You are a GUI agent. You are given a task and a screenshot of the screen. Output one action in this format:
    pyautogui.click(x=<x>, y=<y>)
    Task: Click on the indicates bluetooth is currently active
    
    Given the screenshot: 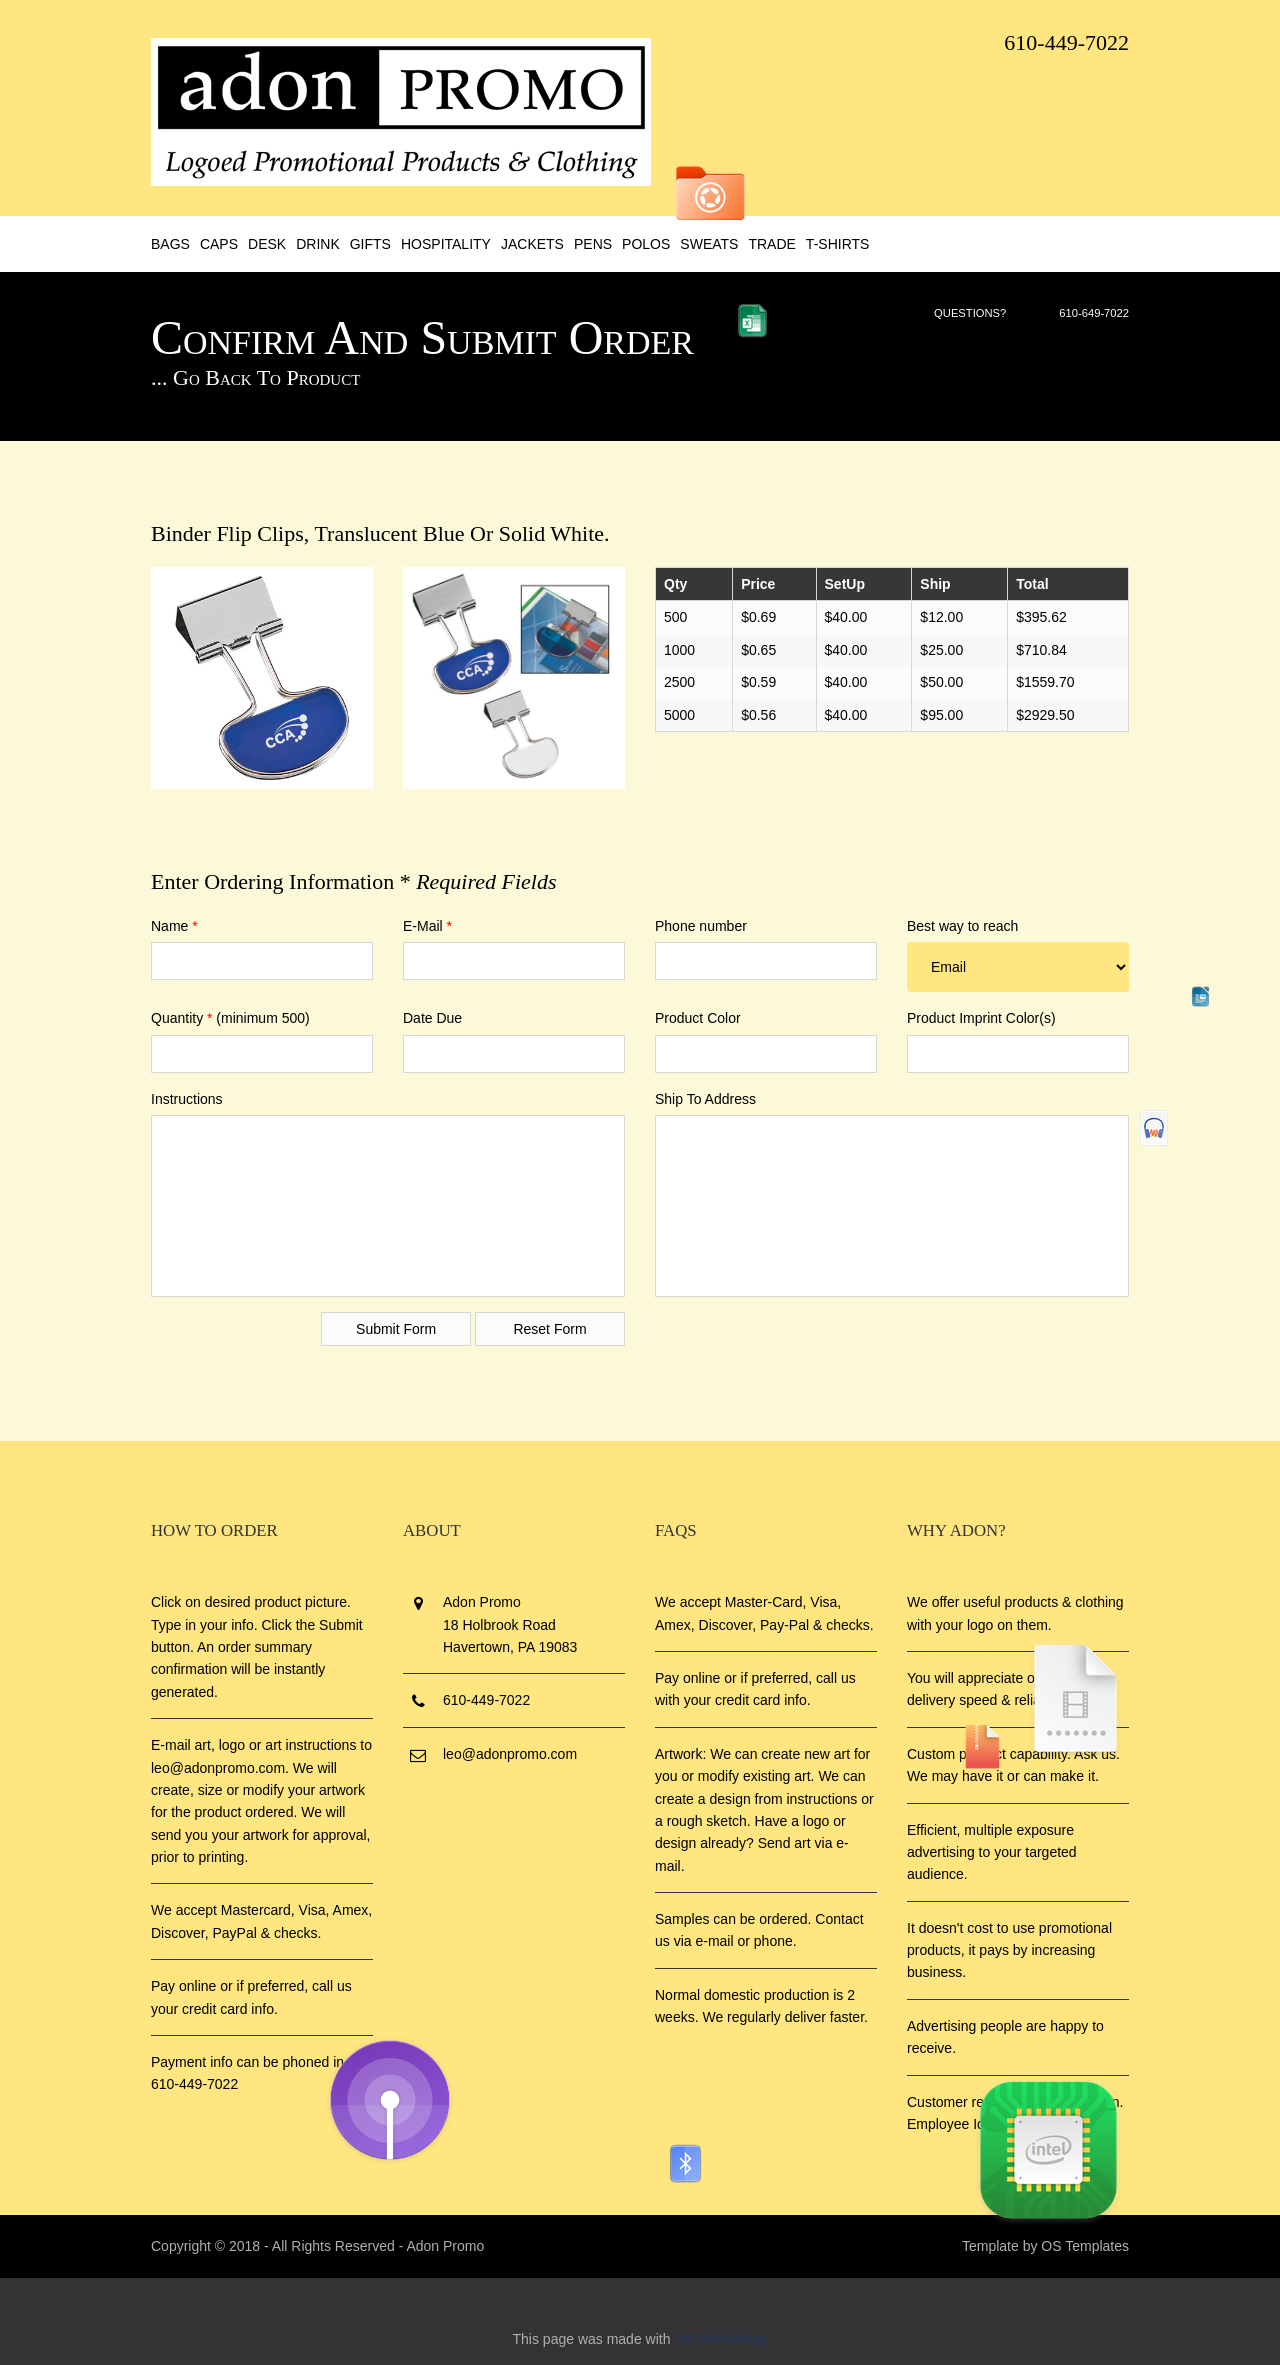 What is the action you would take?
    pyautogui.click(x=685, y=2163)
    